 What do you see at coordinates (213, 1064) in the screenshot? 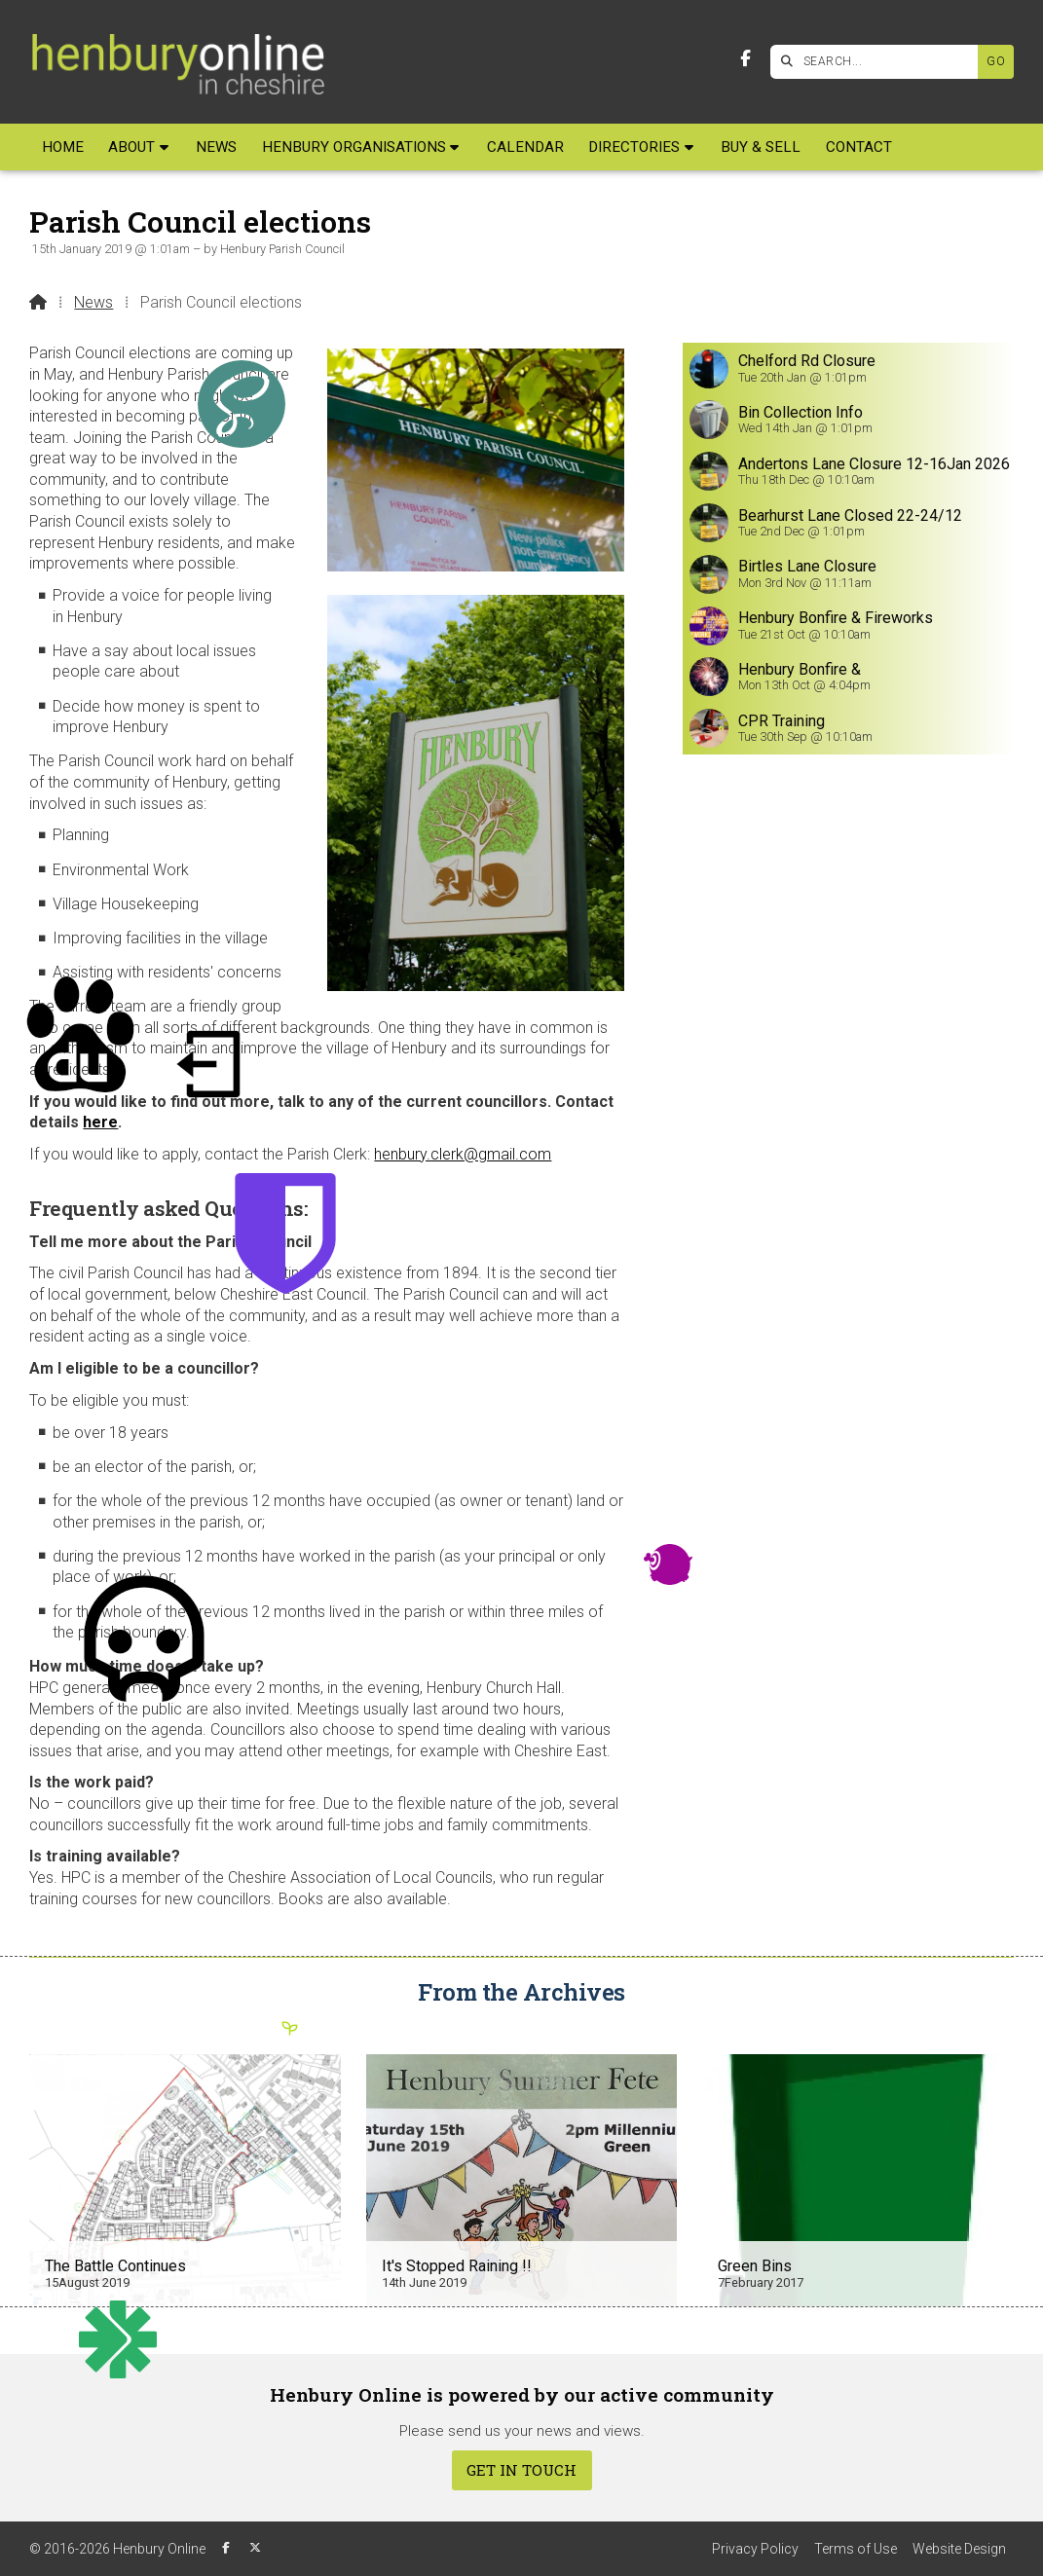
I see `log out of your account` at bounding box center [213, 1064].